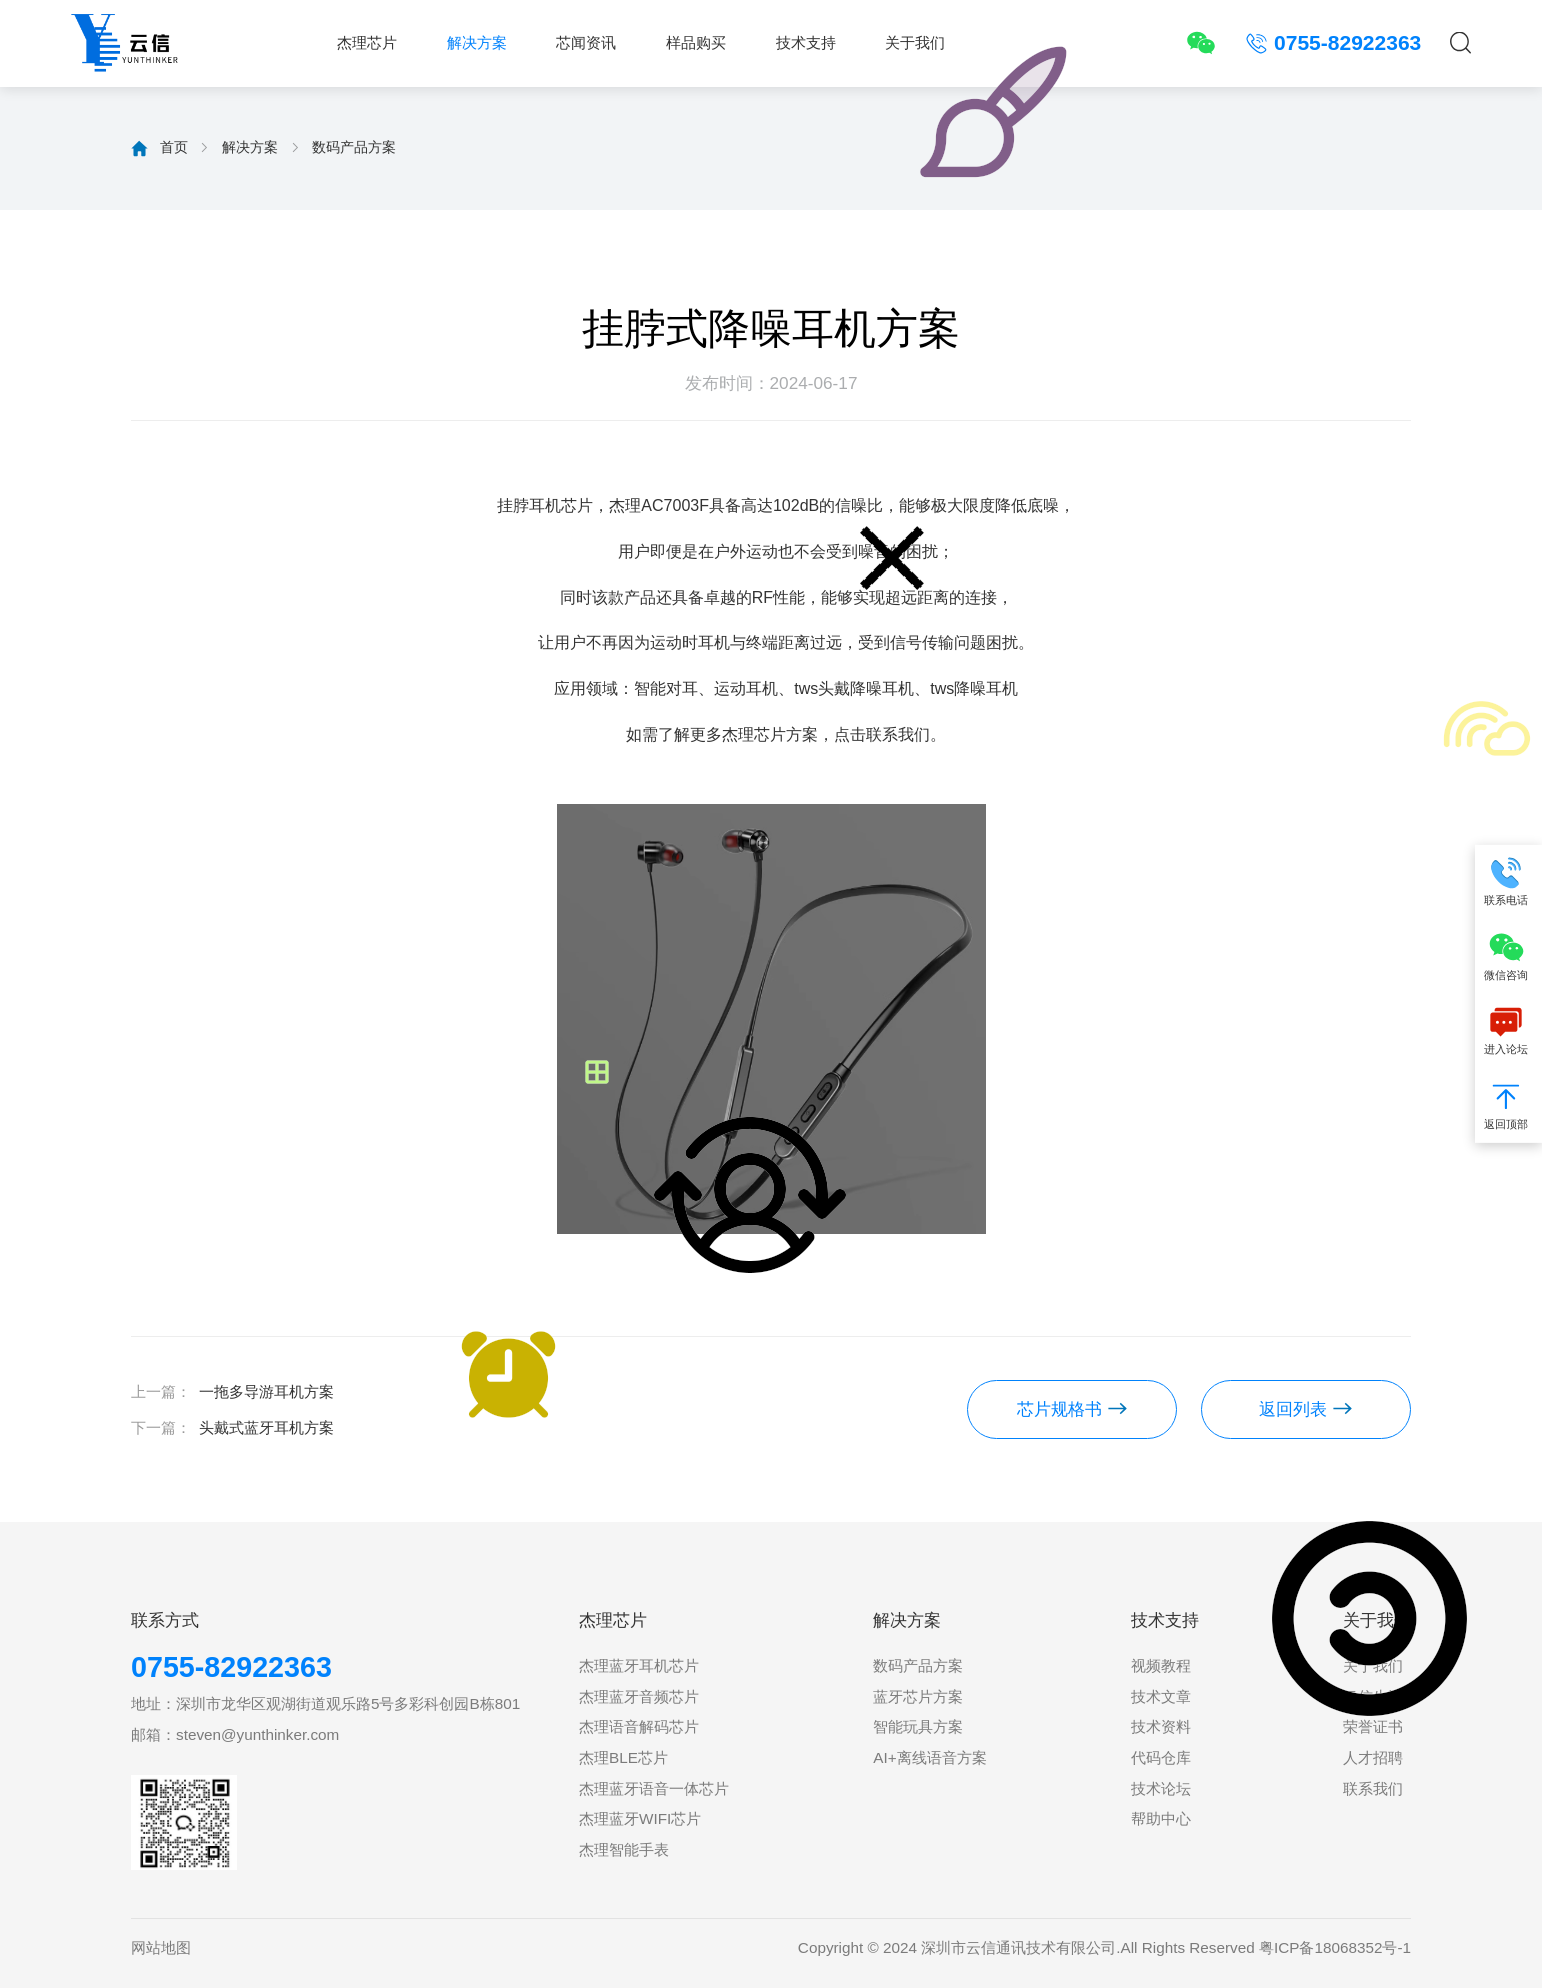 This screenshot has height=1988, width=1542. What do you see at coordinates (750, 1195) in the screenshot?
I see `switch between user accounts` at bounding box center [750, 1195].